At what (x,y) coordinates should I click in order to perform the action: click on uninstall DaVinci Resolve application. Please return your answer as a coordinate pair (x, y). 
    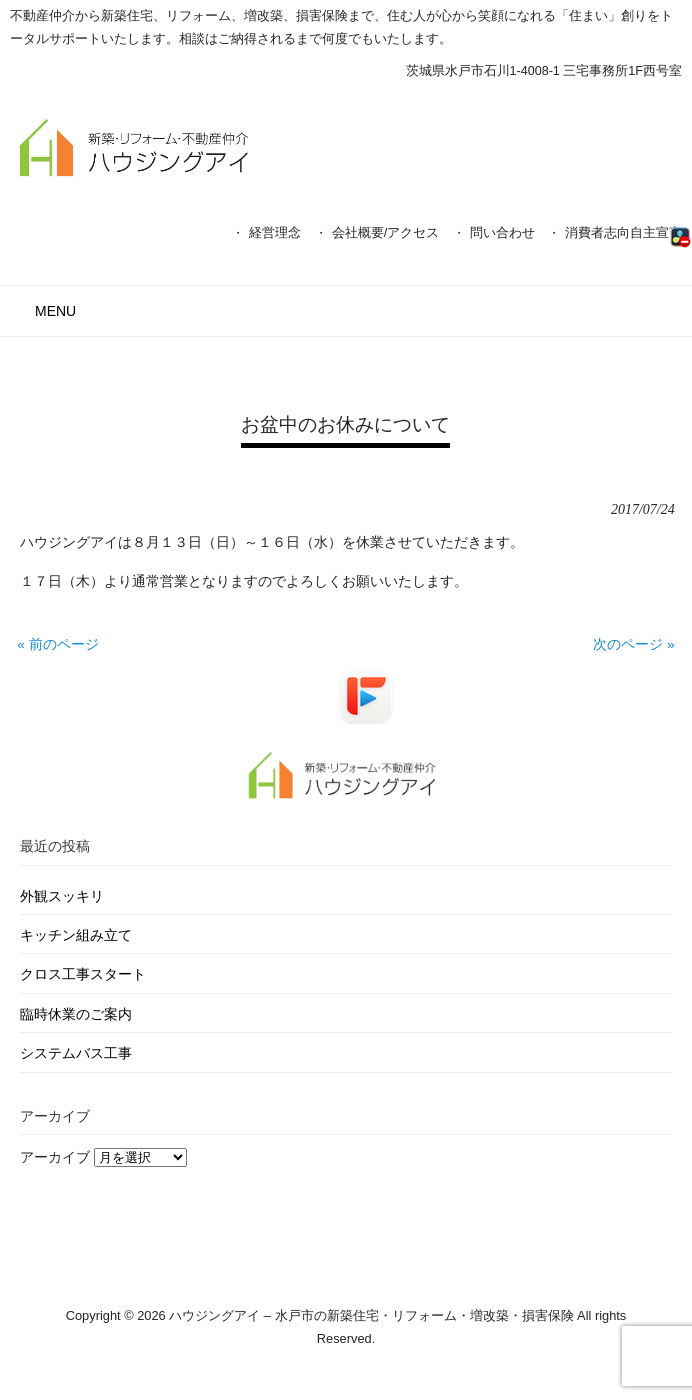
    Looking at the image, I should click on (680, 237).